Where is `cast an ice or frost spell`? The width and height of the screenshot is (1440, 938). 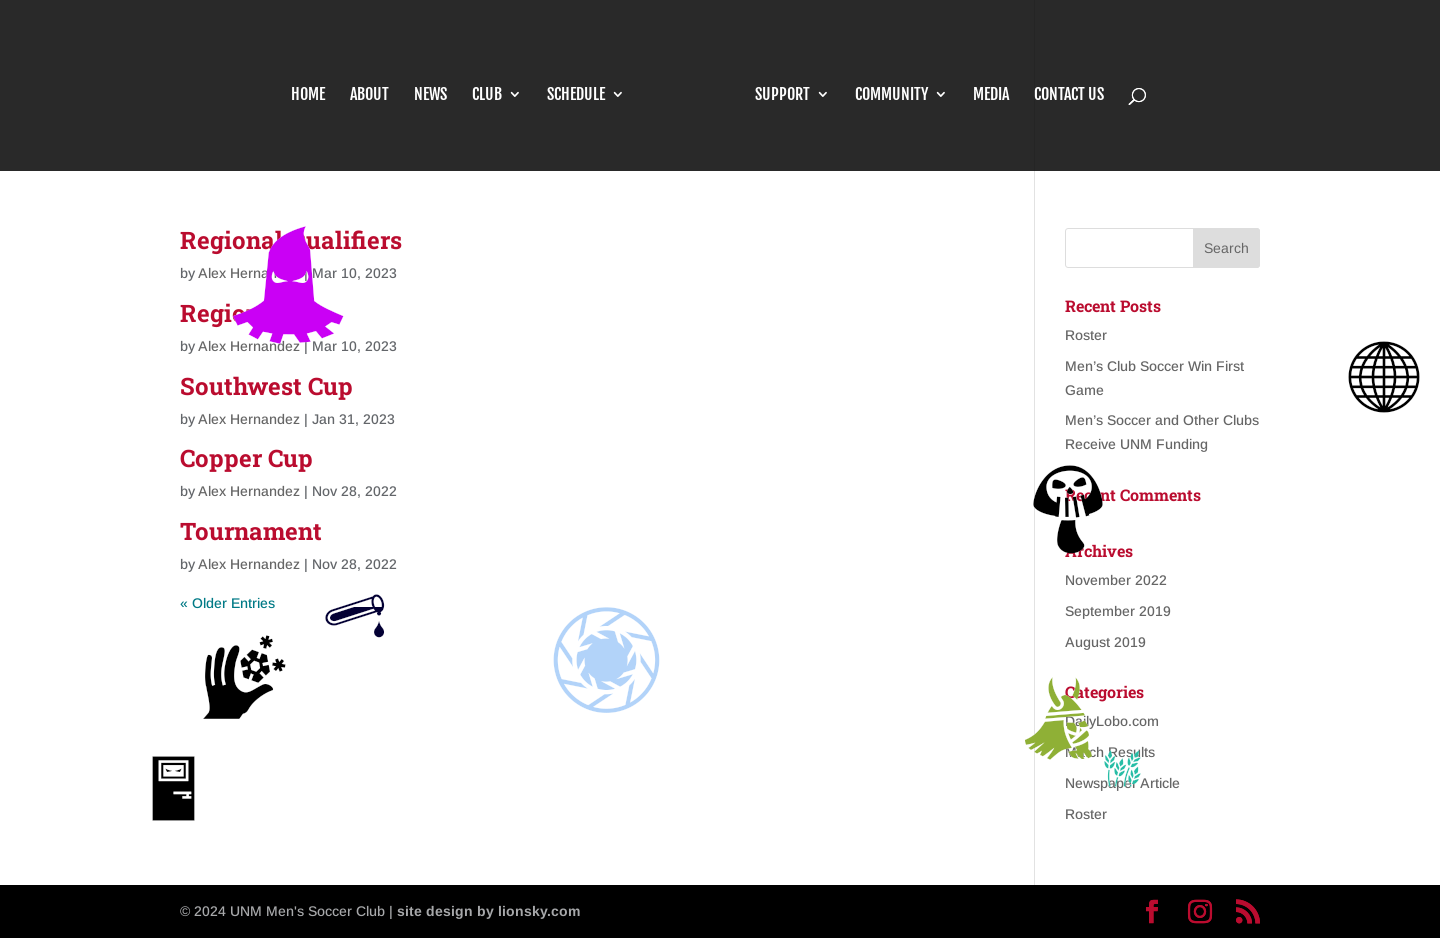
cast an ice or frost spell is located at coordinates (245, 677).